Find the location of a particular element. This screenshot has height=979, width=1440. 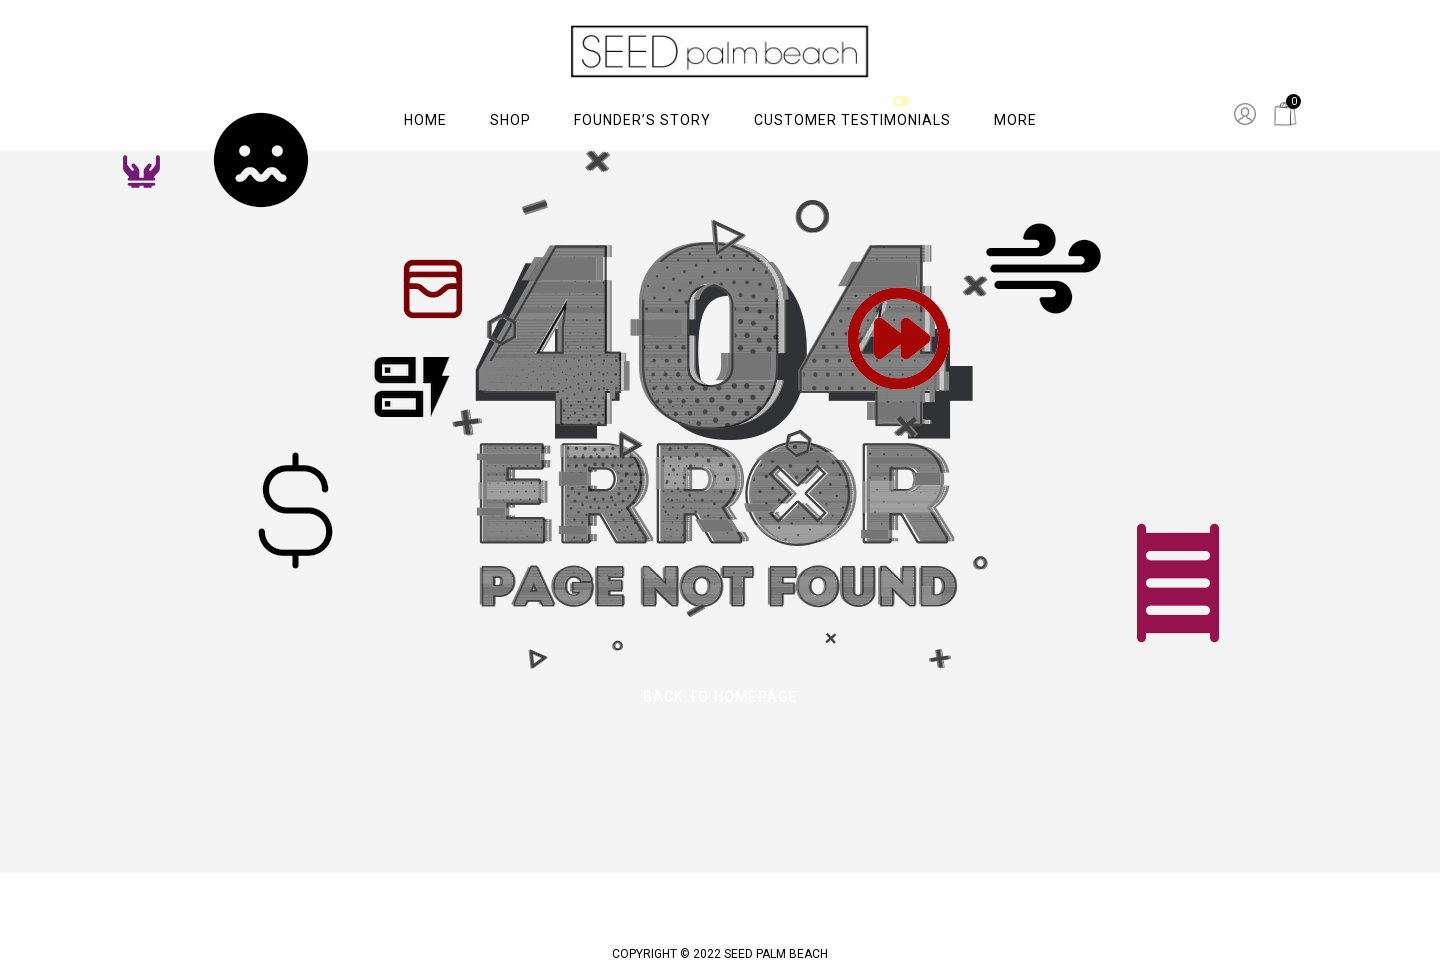

indicates restricted or bound user permissions is located at coordinates (141, 171).